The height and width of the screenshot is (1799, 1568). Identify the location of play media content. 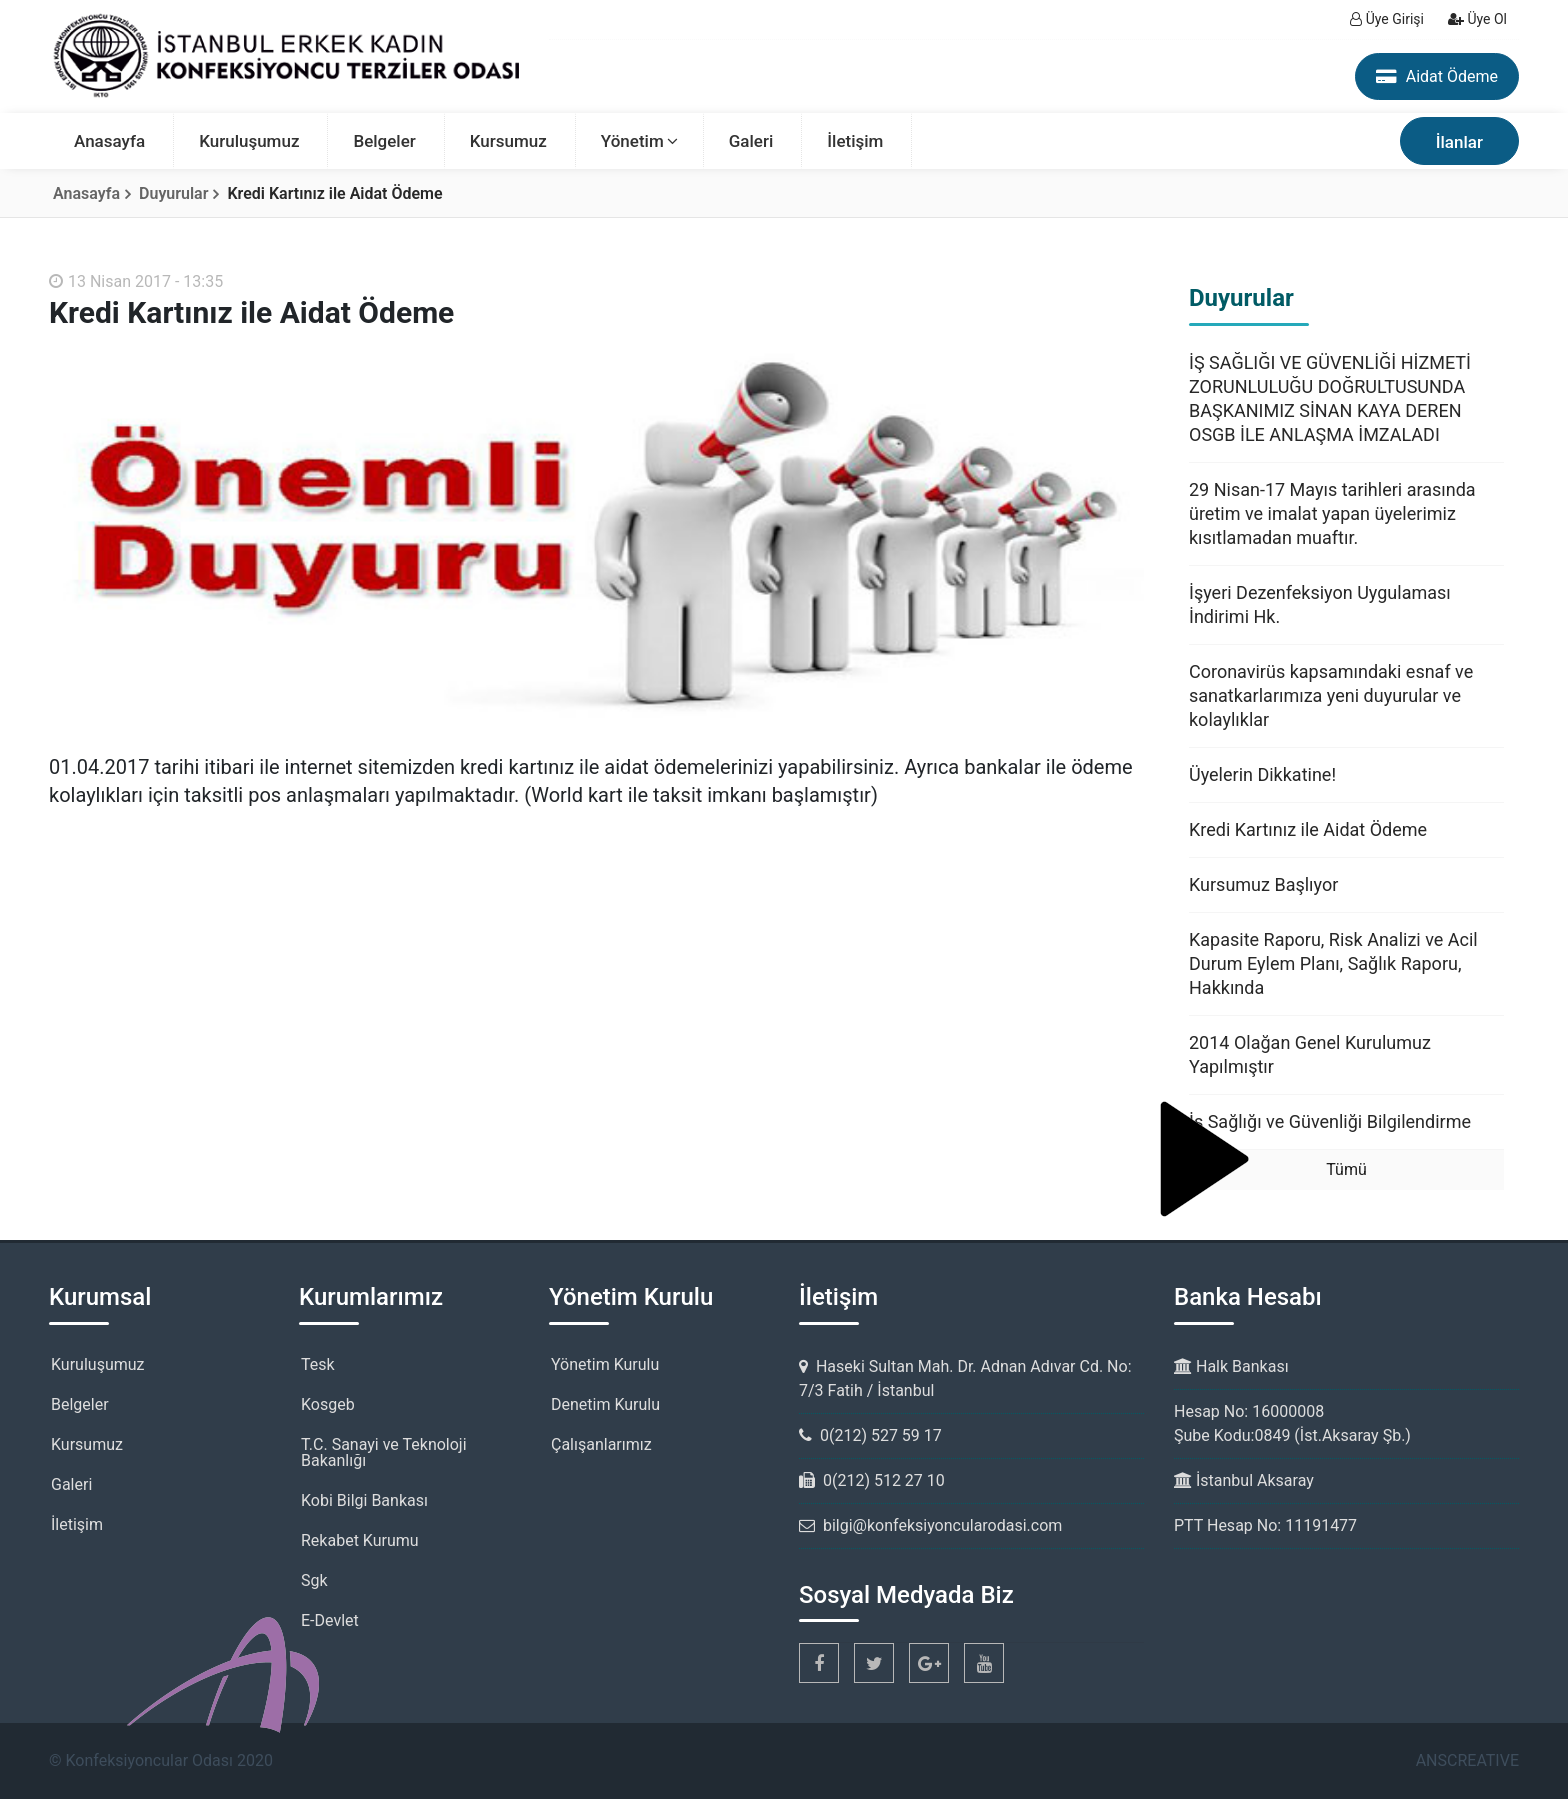
(1191, 1159).